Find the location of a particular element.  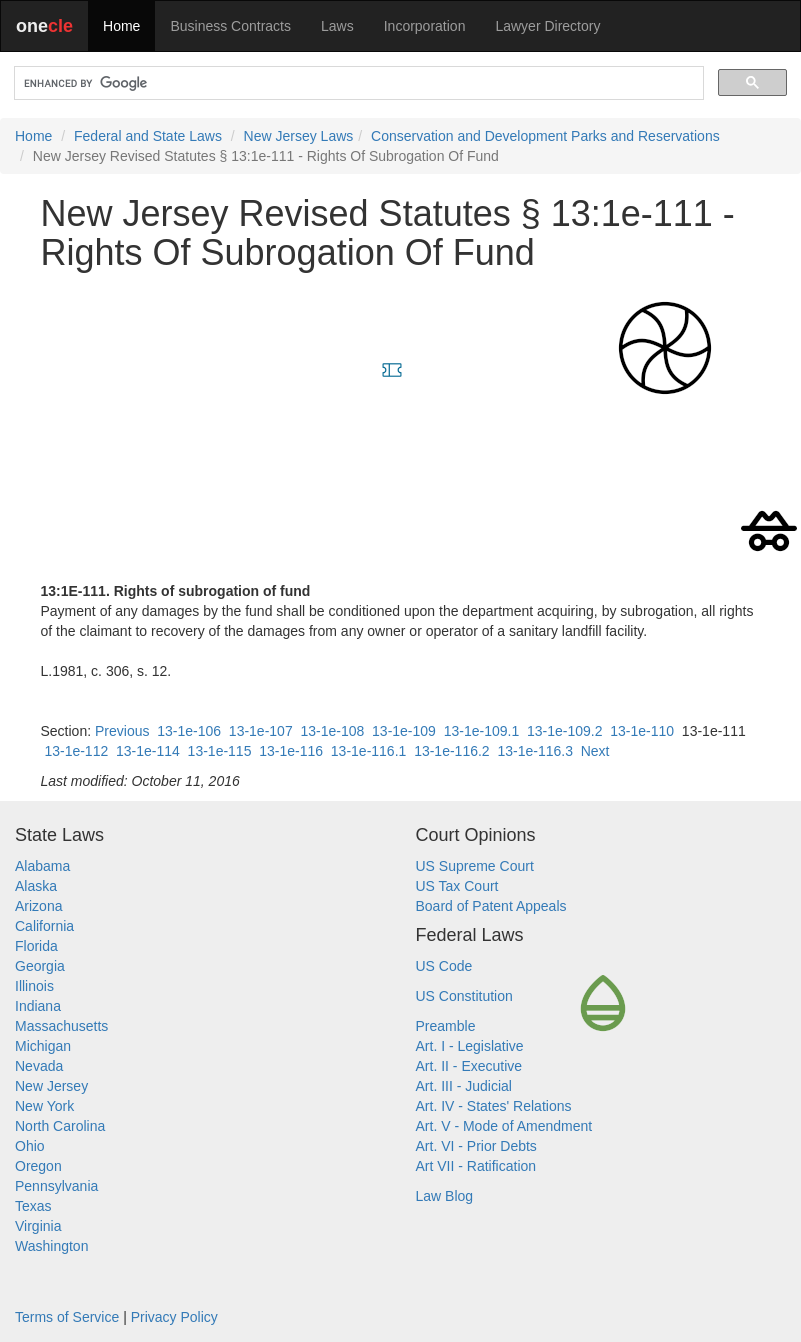

view your tickets or passes is located at coordinates (392, 370).